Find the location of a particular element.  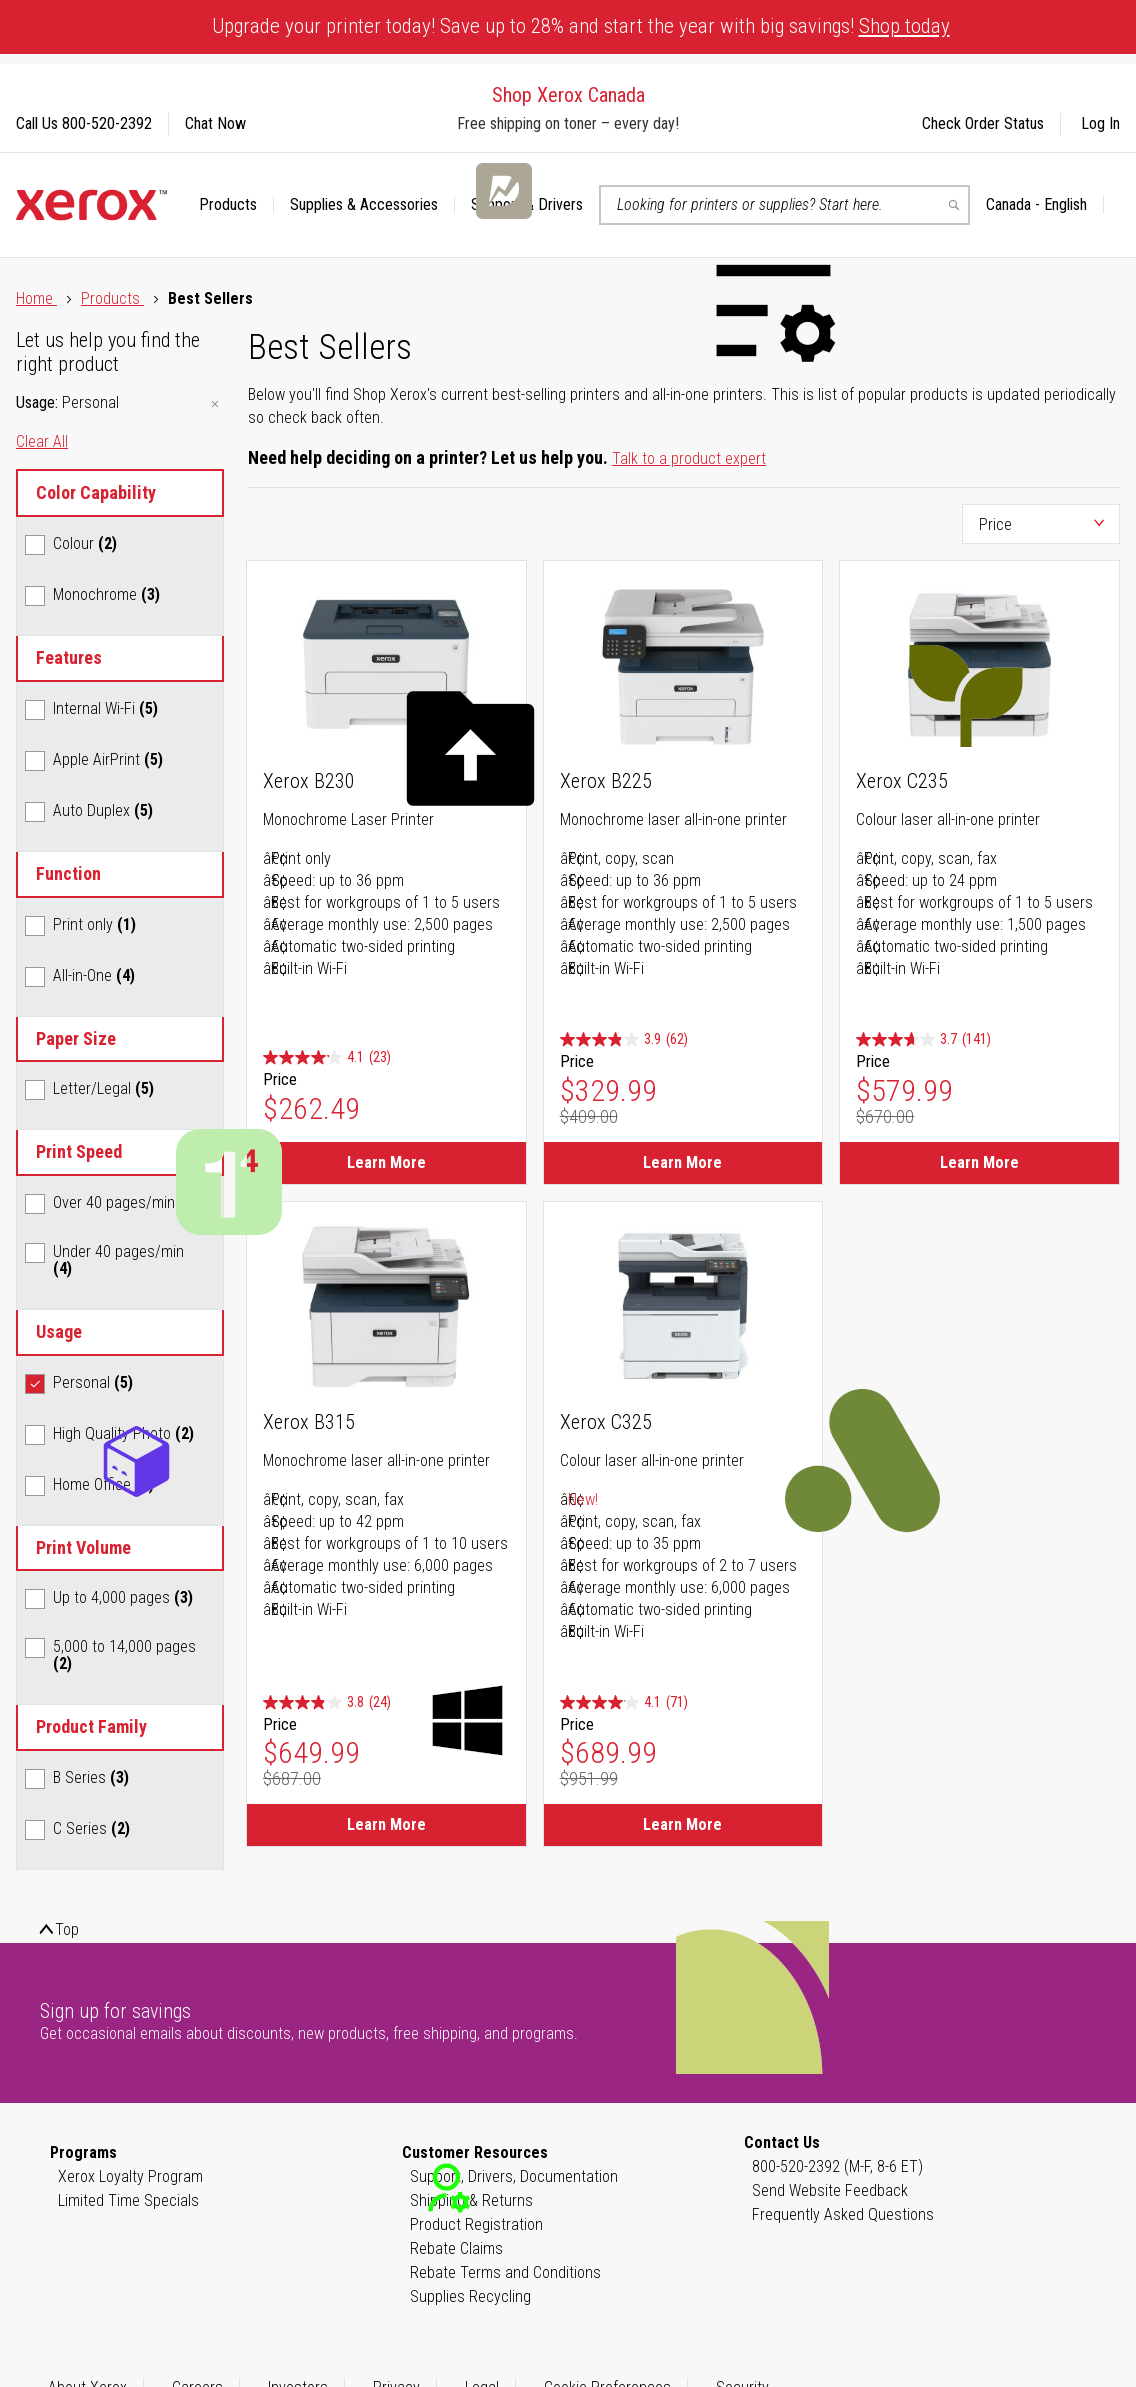

open zerodha trading app is located at coordinates (752, 1997).